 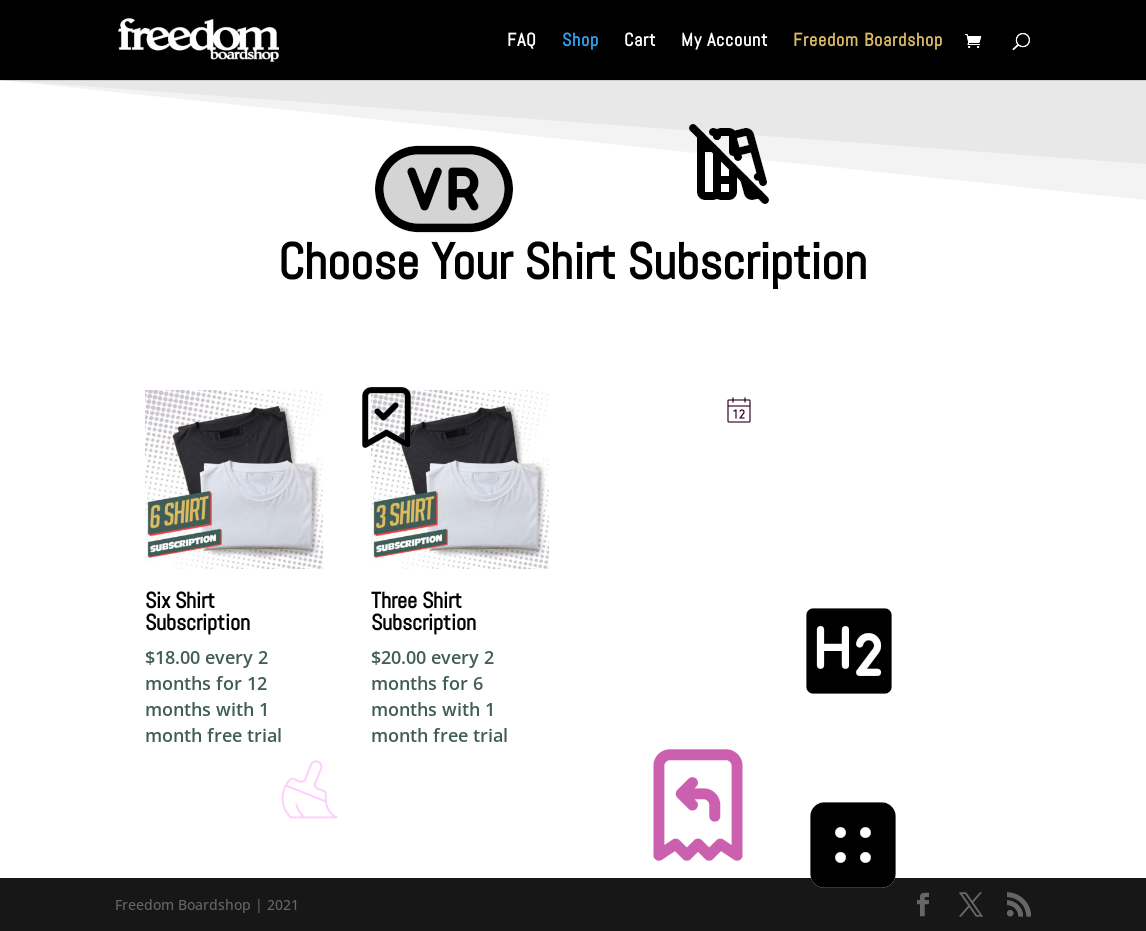 I want to click on roll a random number or generate a random result, so click(x=853, y=845).